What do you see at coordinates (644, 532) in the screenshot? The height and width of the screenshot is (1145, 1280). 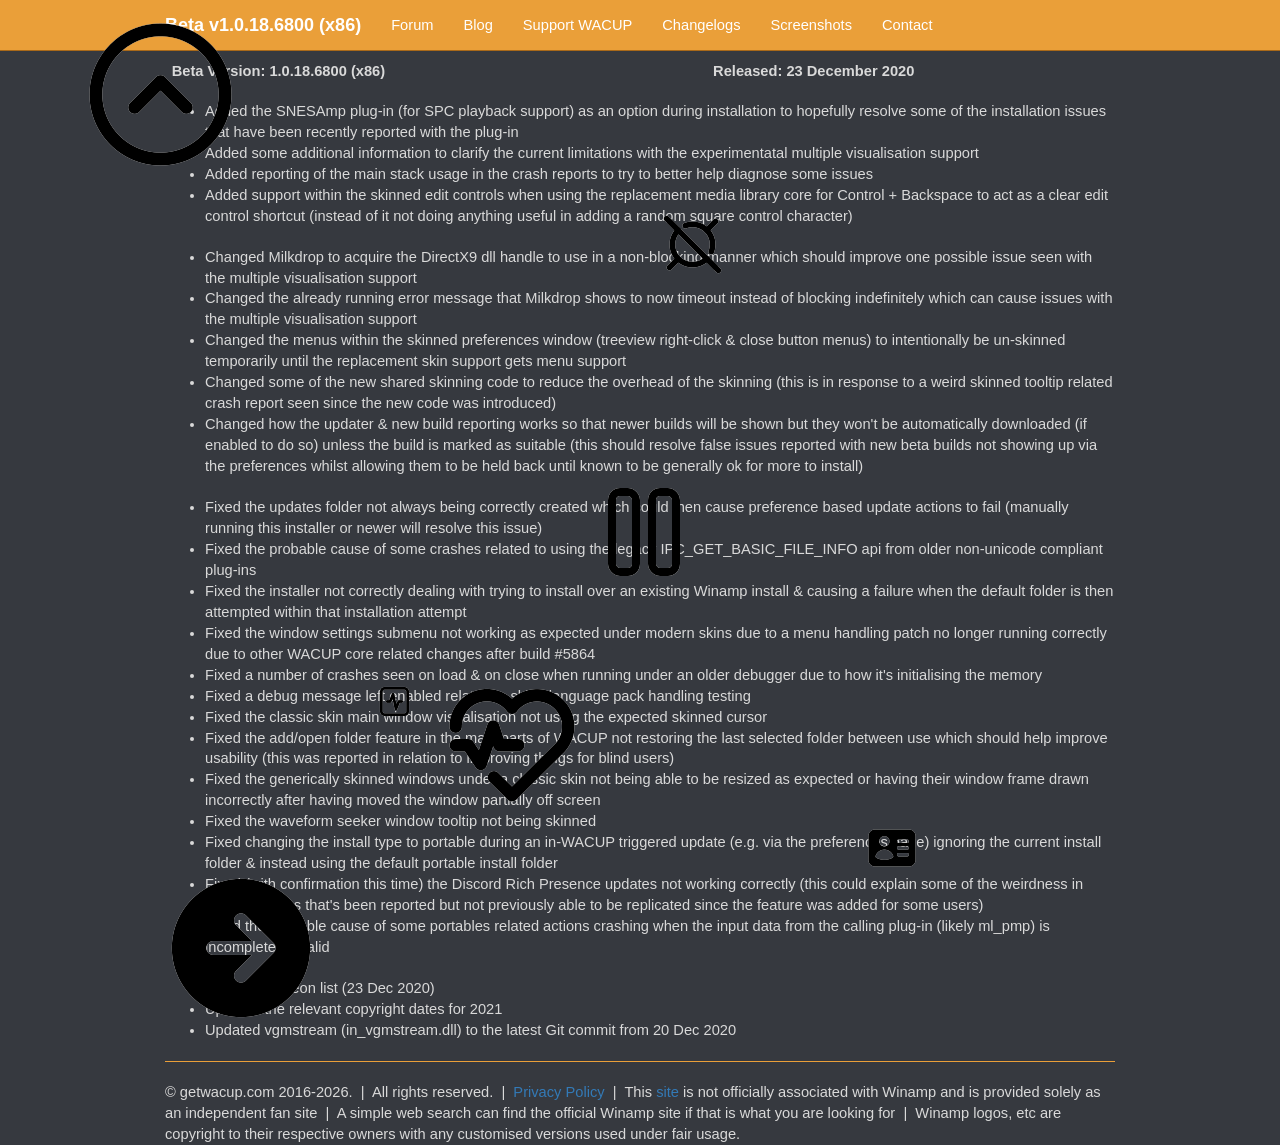 I see `stretch or resize content vertically` at bounding box center [644, 532].